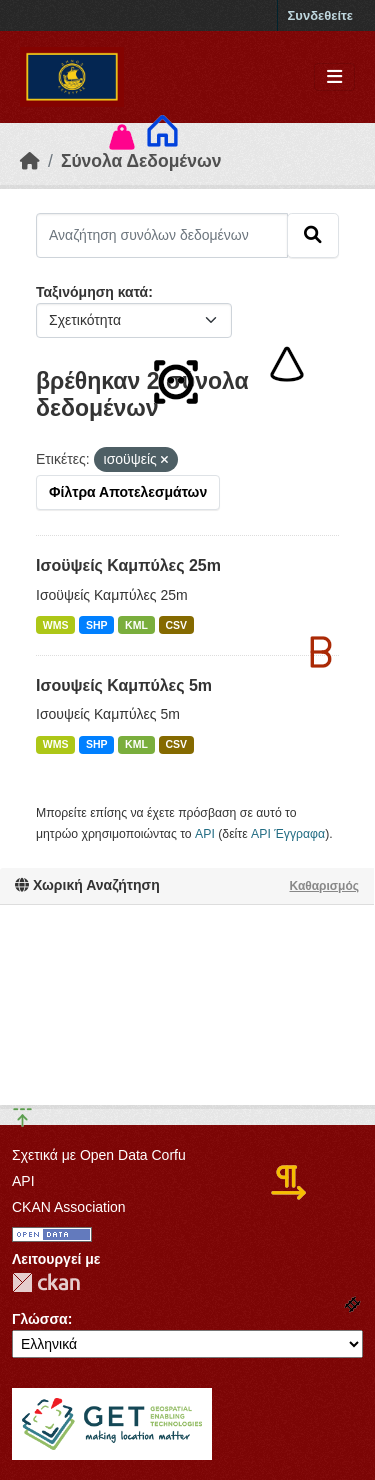 The image size is (375, 1480). I want to click on navigate to home screen, so click(162, 131).